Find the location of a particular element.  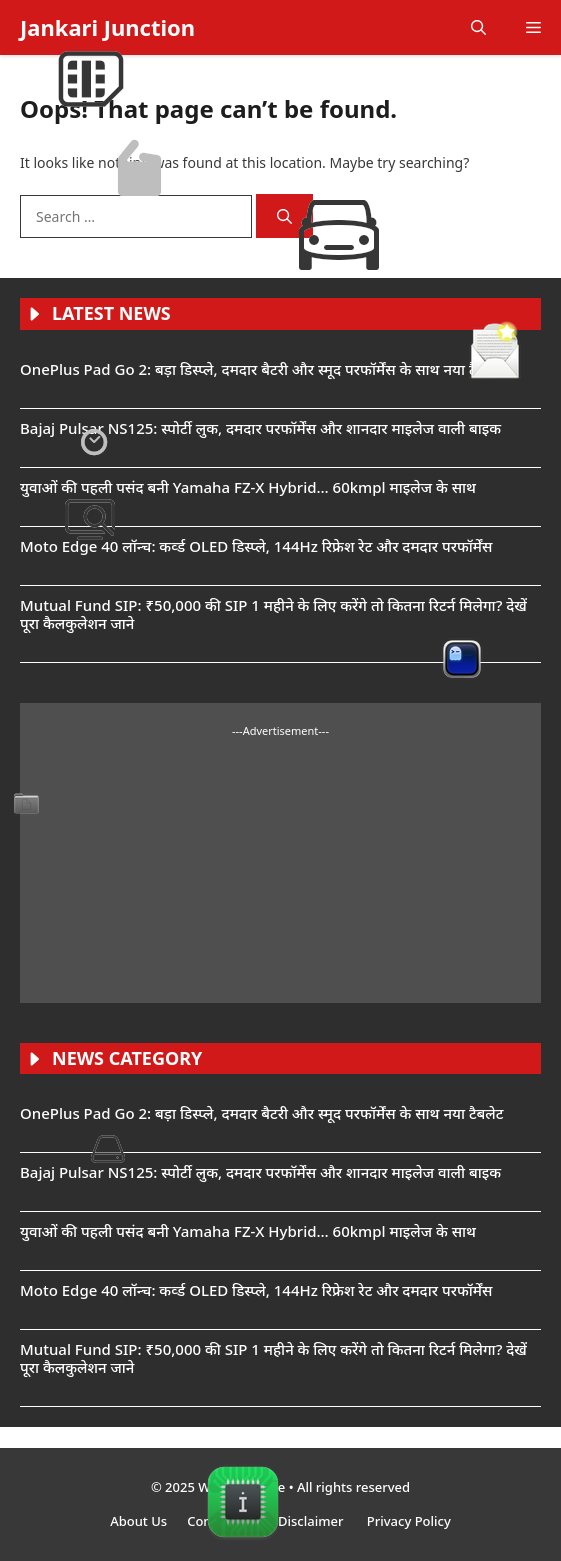

open hwloc hardware locality utility is located at coordinates (243, 1502).